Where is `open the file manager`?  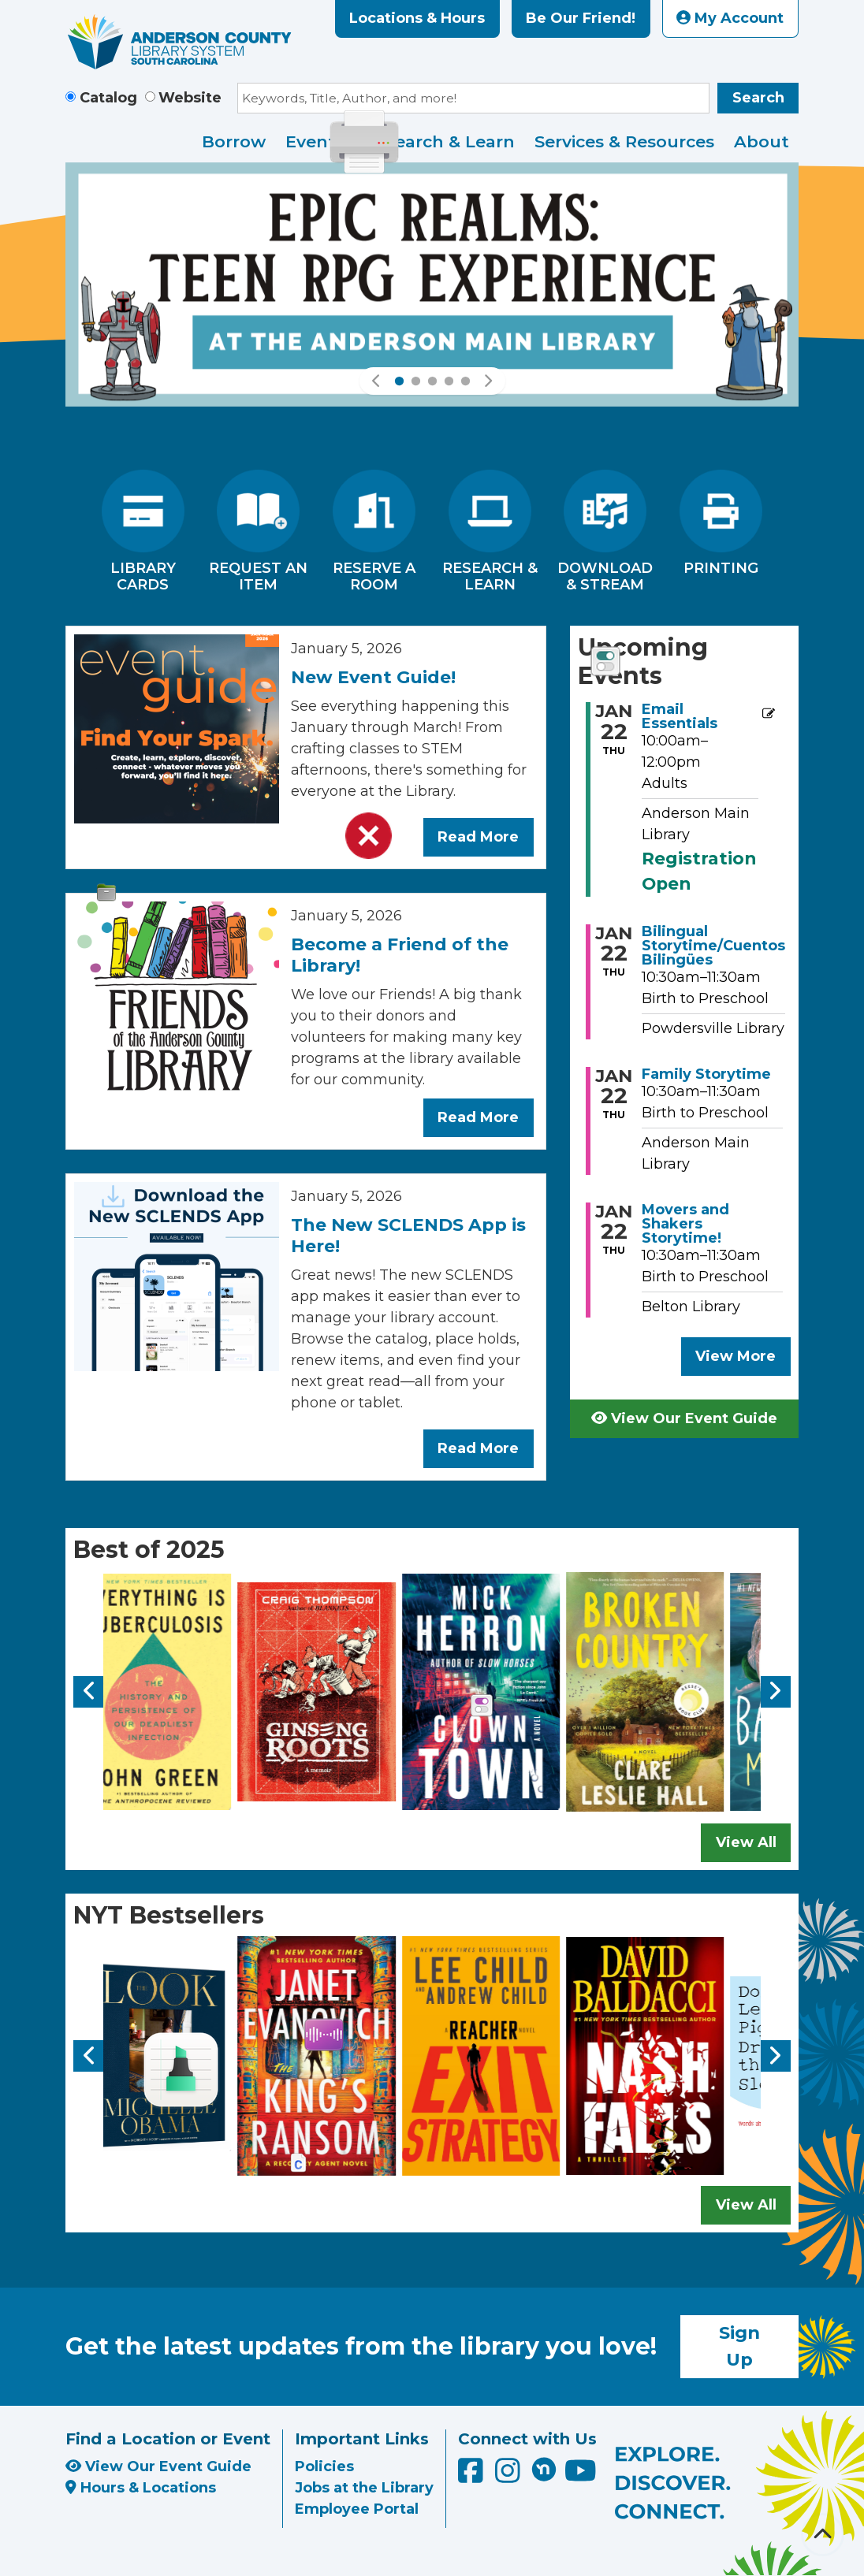
open the file manager is located at coordinates (106, 892).